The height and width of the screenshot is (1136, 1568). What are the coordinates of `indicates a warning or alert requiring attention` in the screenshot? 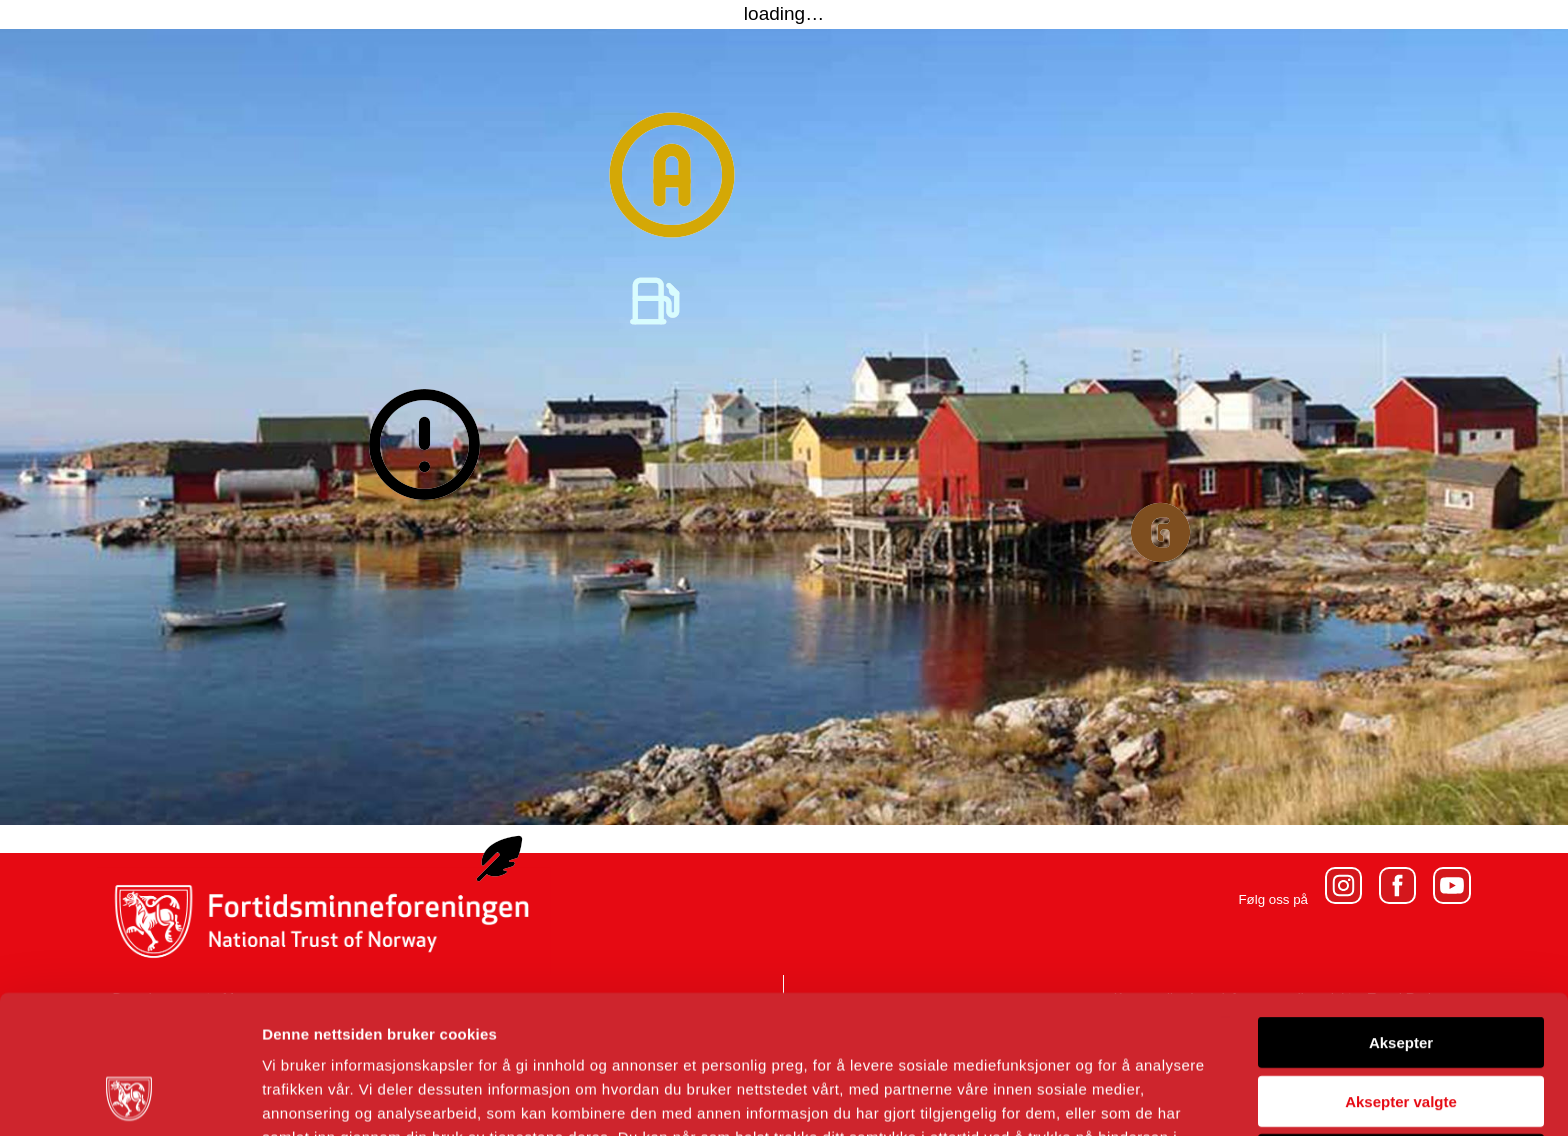 It's located at (424, 444).